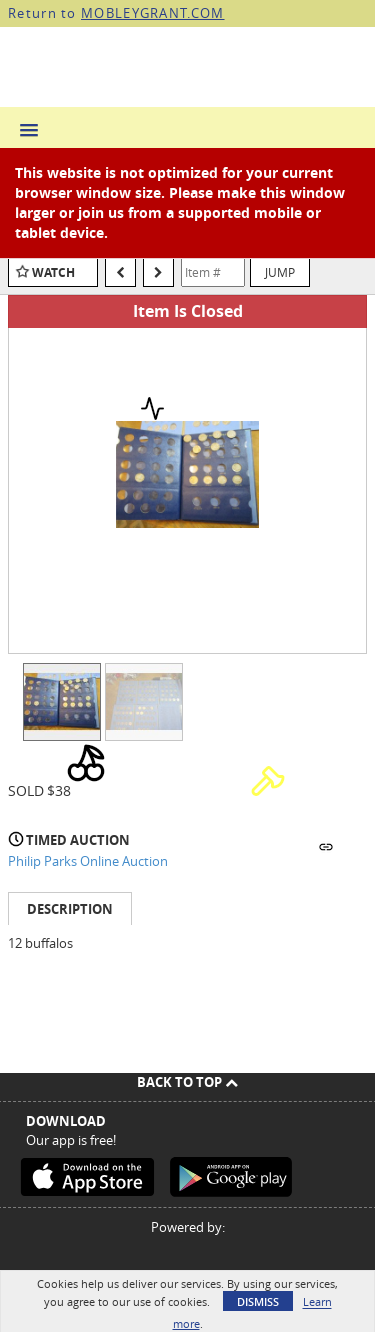  What do you see at coordinates (86, 763) in the screenshot?
I see `indicates fruit or food category` at bounding box center [86, 763].